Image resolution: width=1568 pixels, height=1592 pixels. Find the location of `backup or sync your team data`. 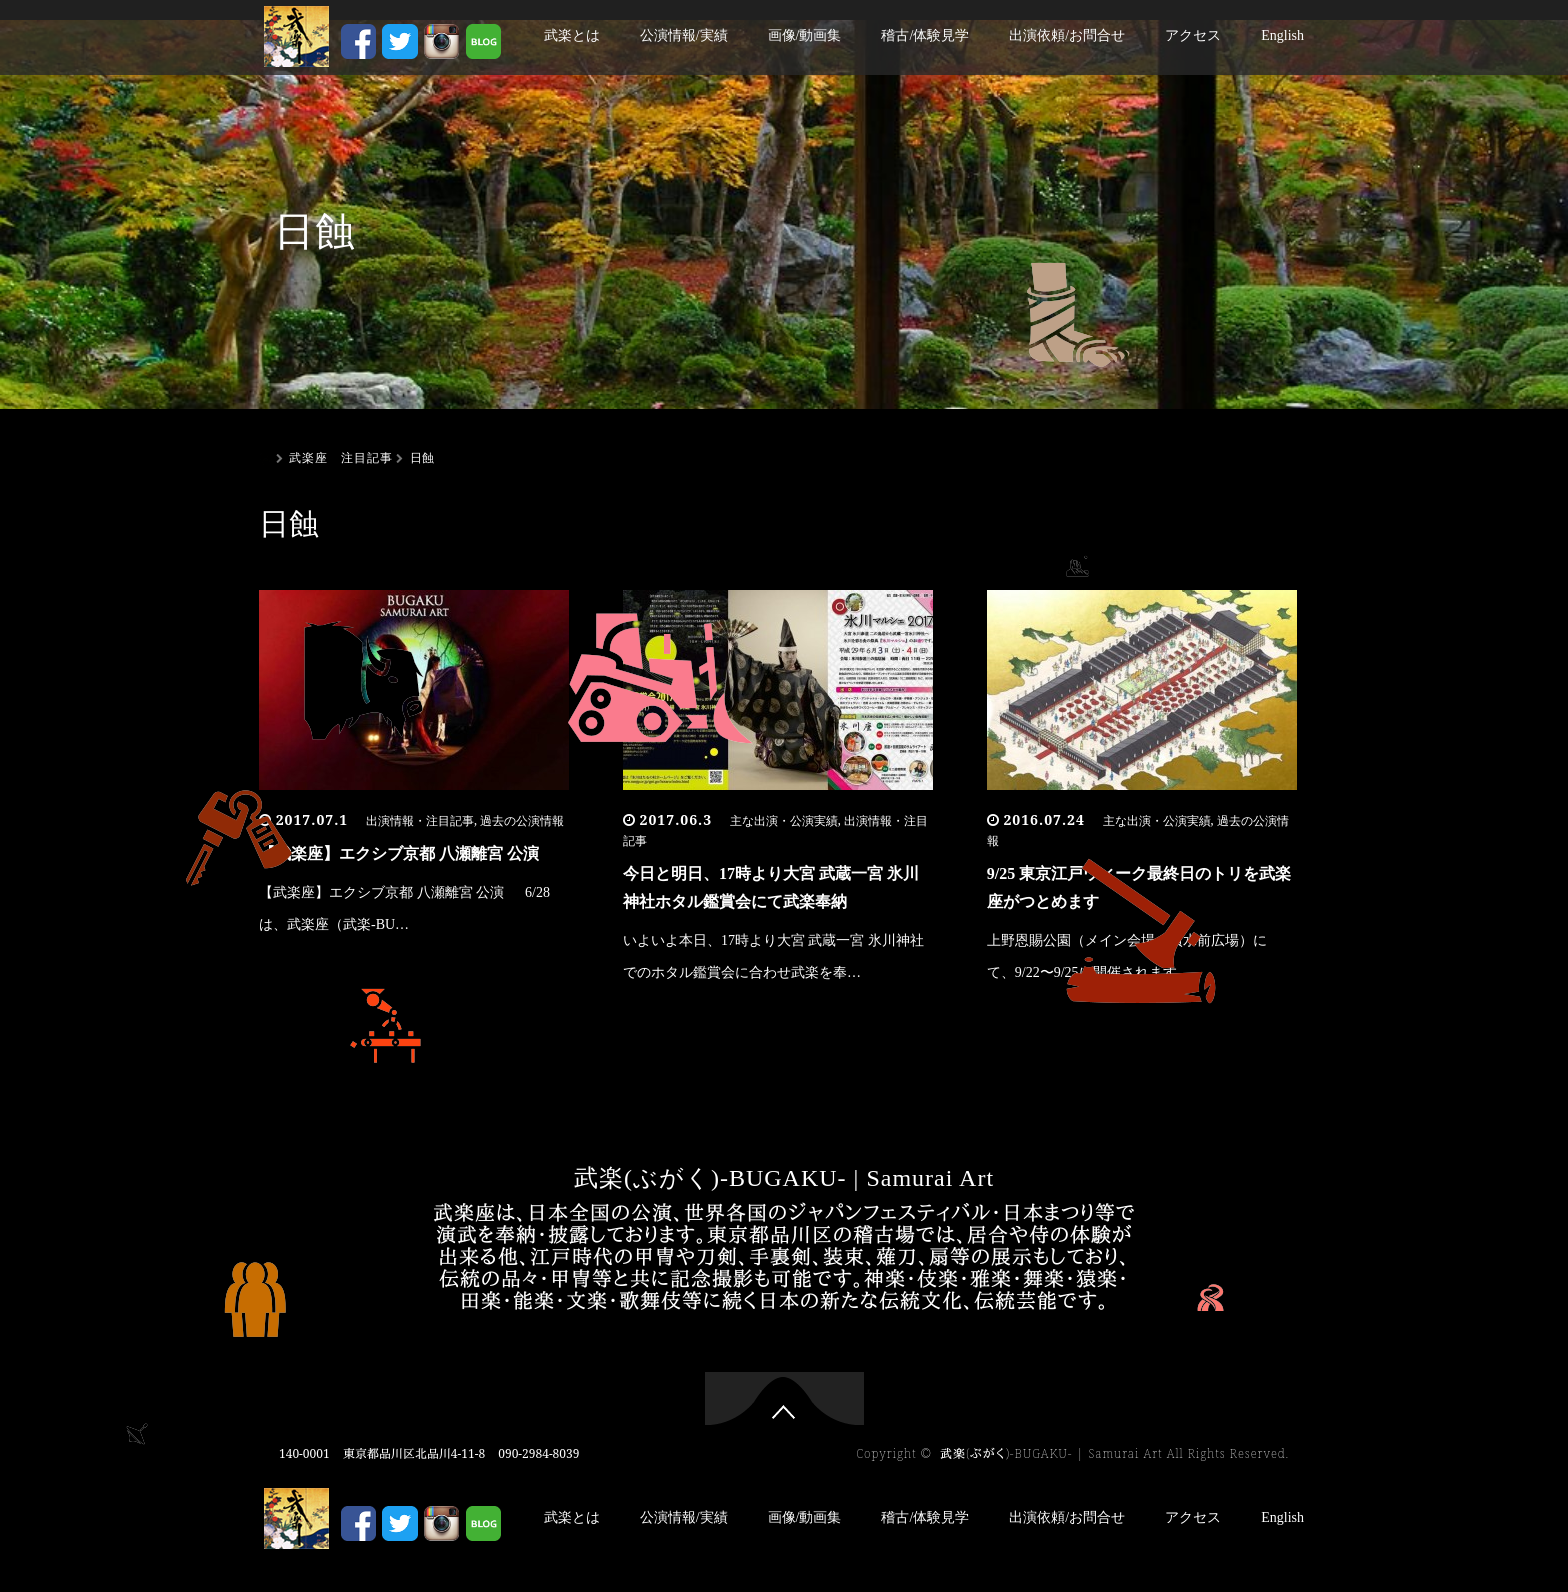

backup or sync your team data is located at coordinates (255, 1299).